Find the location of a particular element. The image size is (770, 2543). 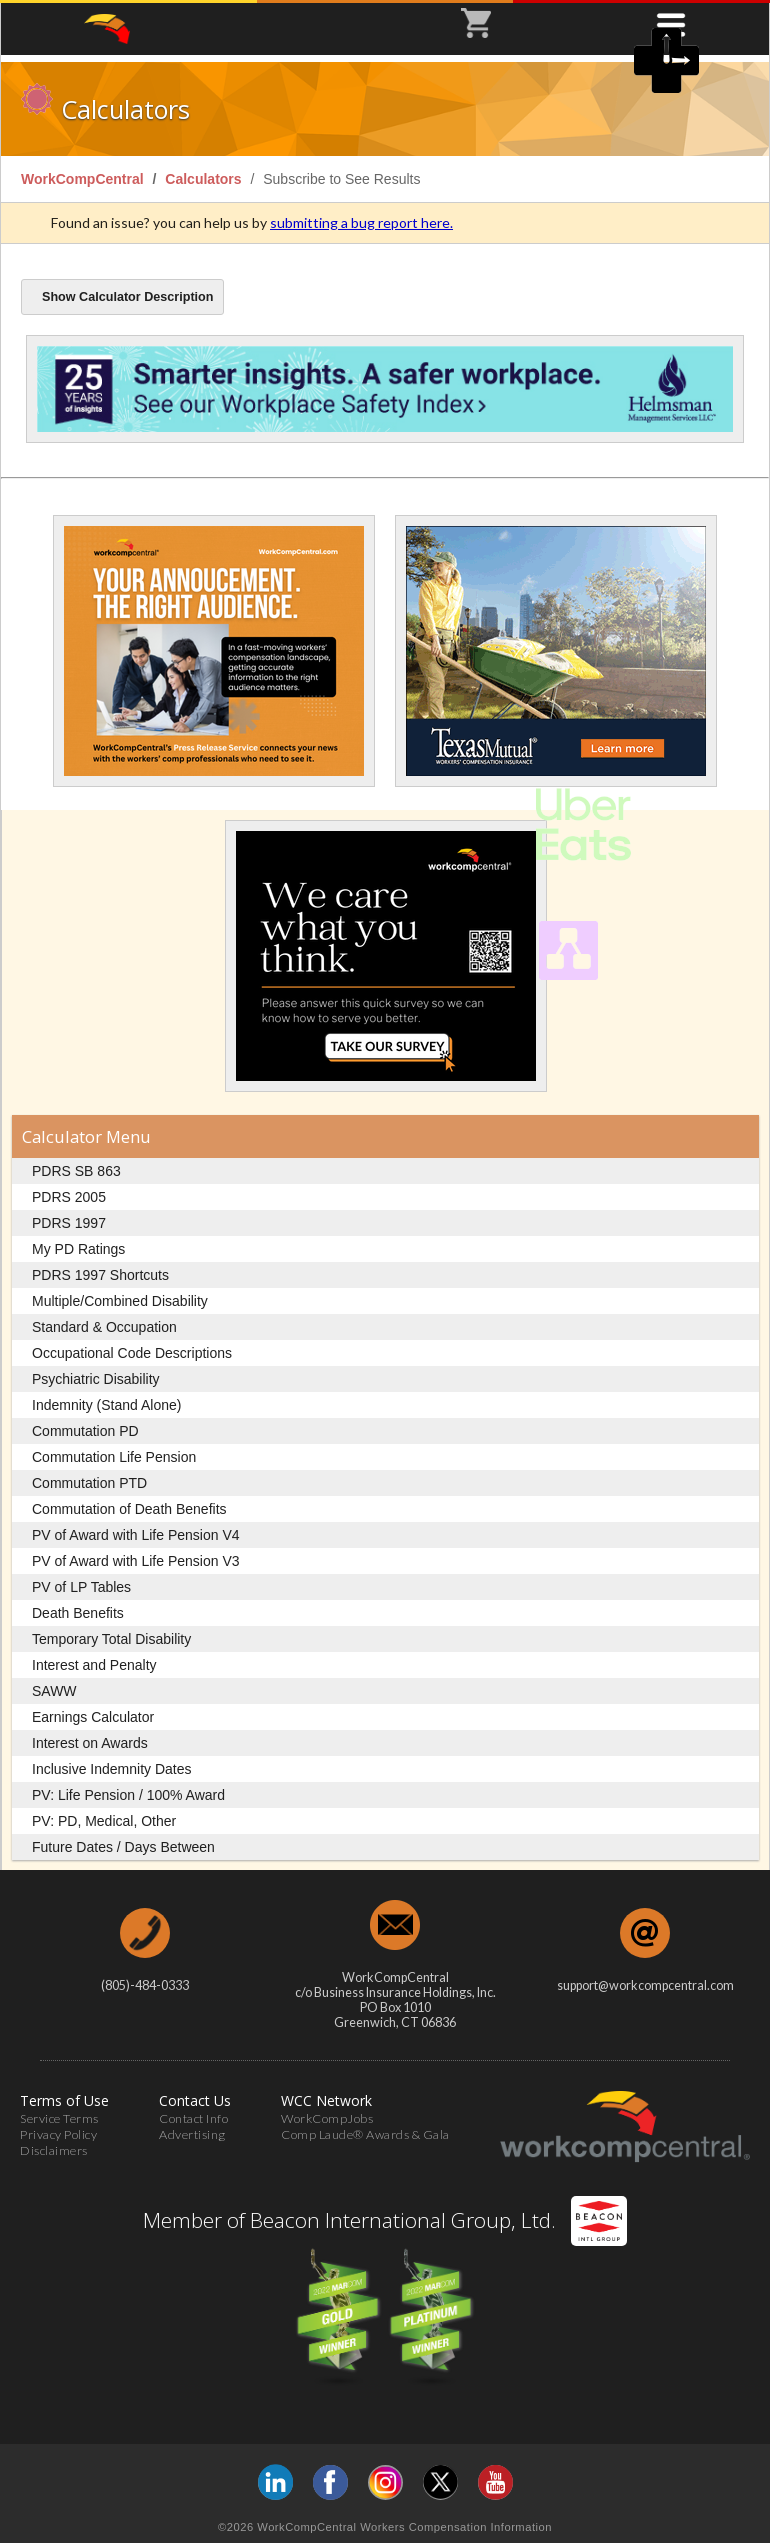

open RescueTime app is located at coordinates (666, 60).